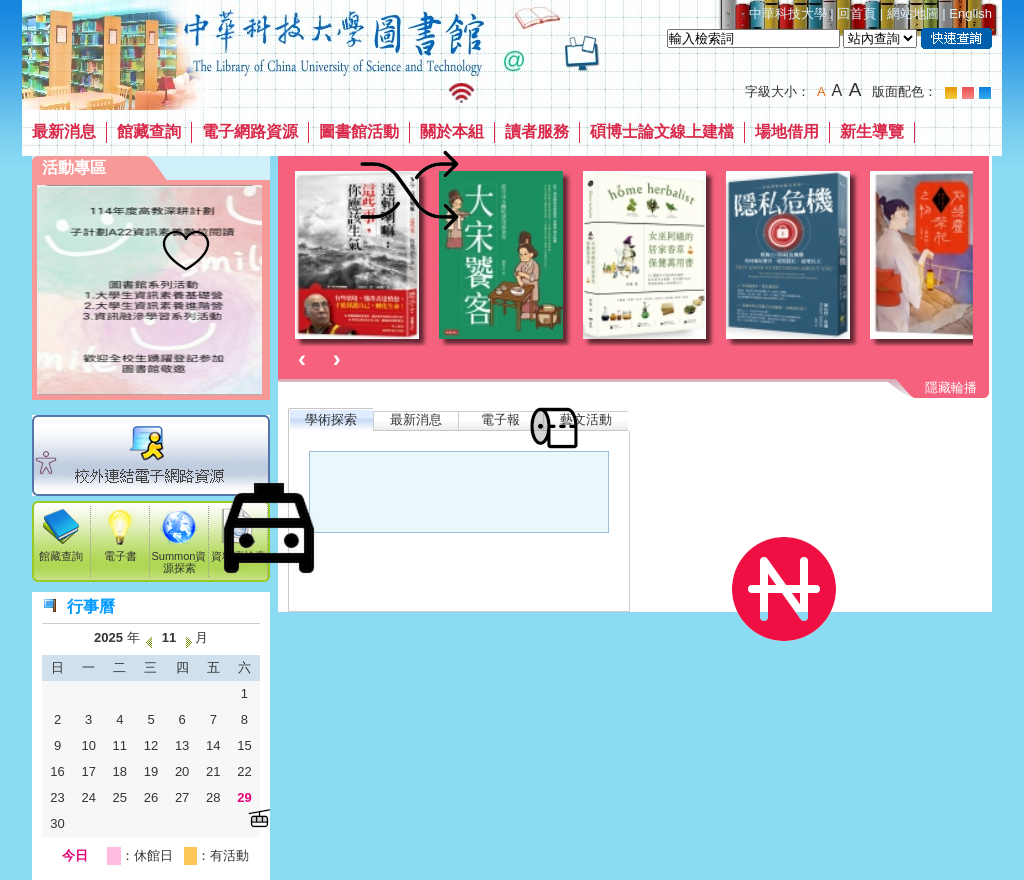  What do you see at coordinates (46, 463) in the screenshot?
I see `accessibility settings or features` at bounding box center [46, 463].